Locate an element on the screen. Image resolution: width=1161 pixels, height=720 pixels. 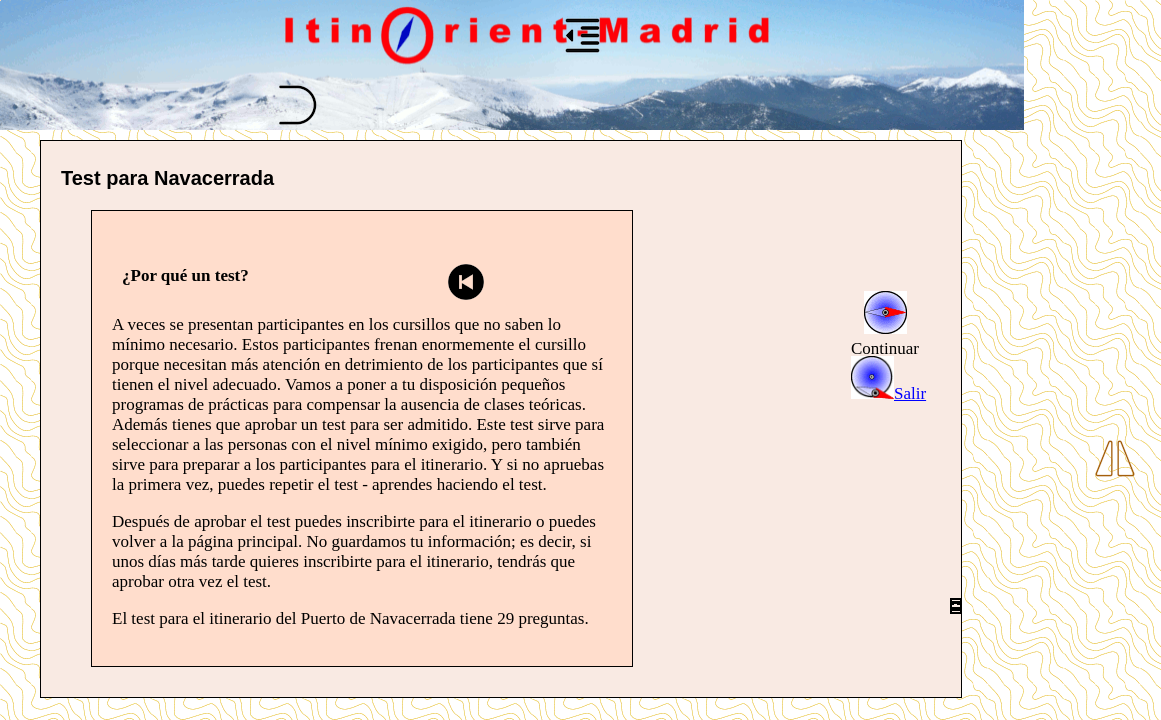
window sensor status for smart home is located at coordinates (956, 606).